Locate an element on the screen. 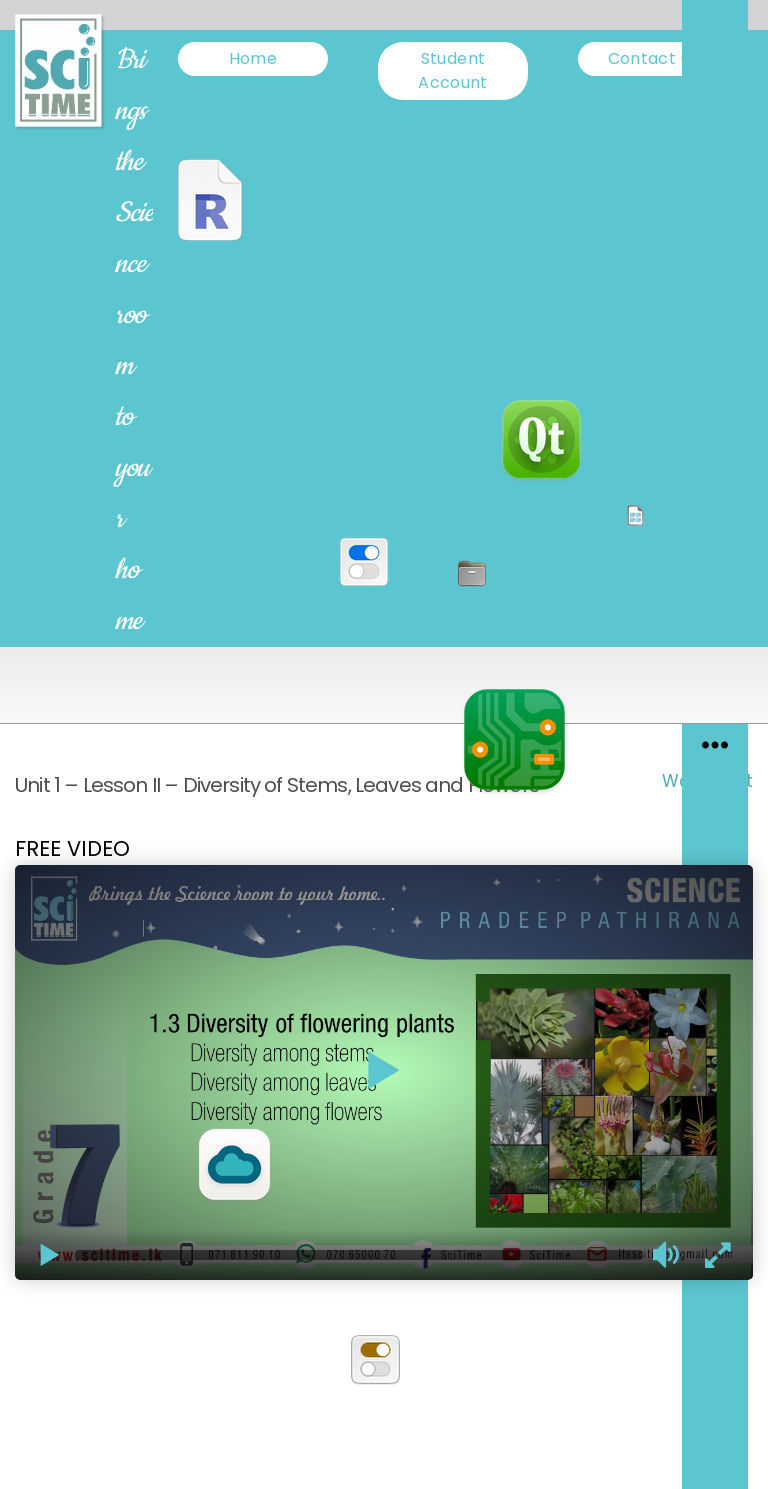 The height and width of the screenshot is (1489, 768). launch qt creator for ubuntu development is located at coordinates (541, 439).